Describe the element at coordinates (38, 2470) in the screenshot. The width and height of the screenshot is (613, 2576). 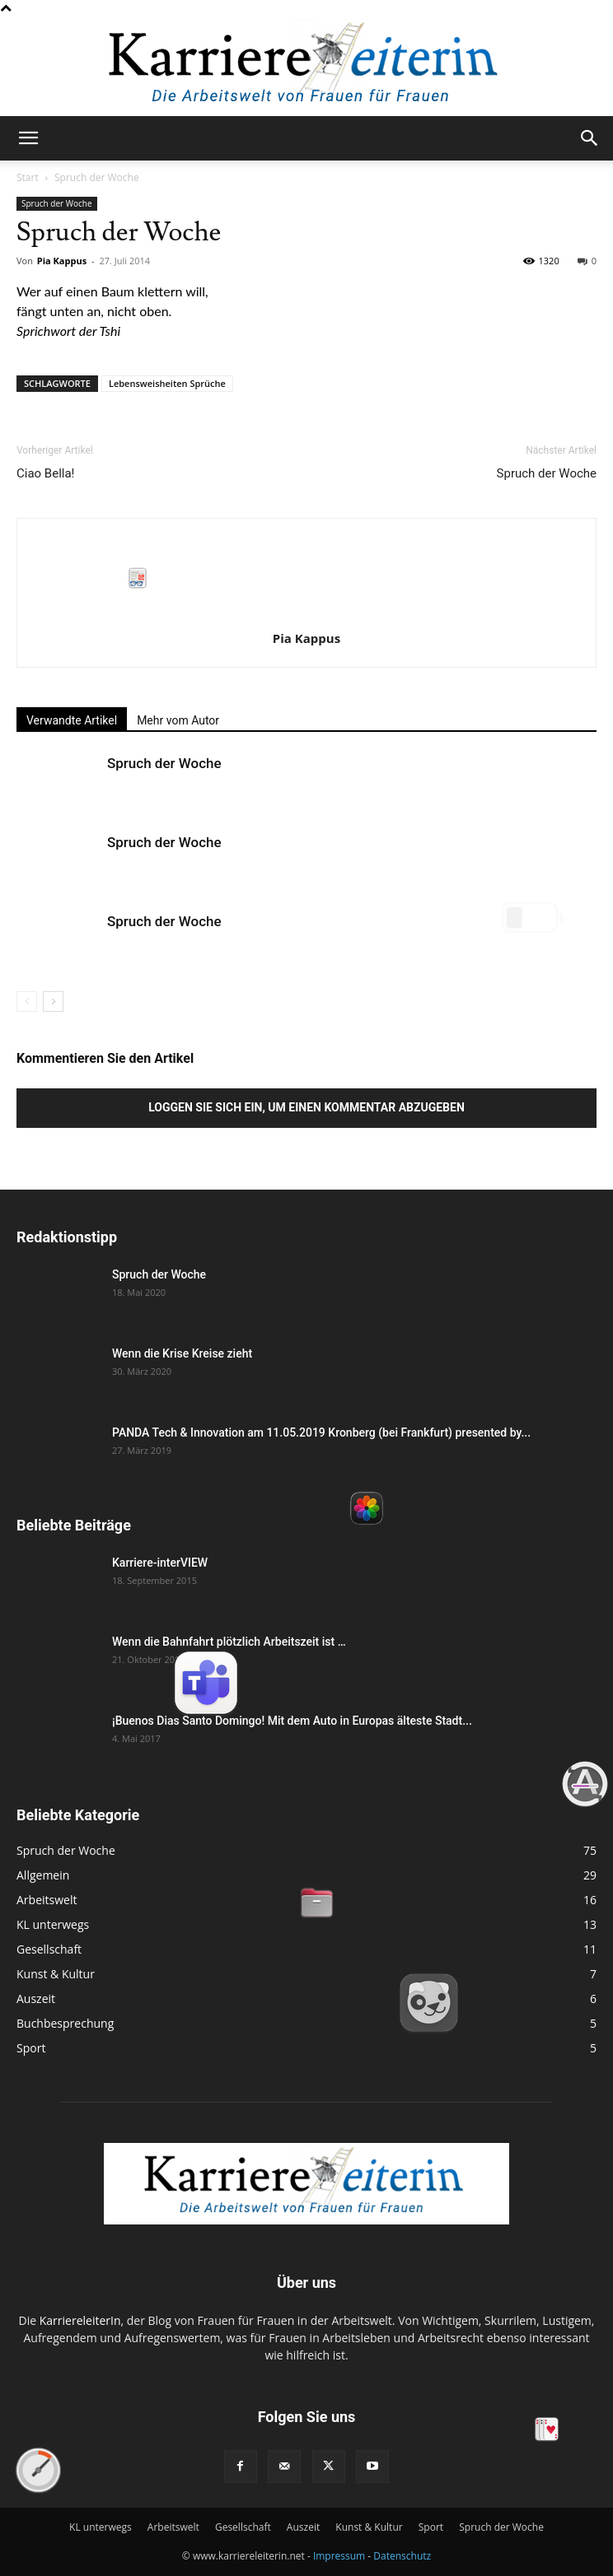
I see `open sysprof system profiler application` at that location.